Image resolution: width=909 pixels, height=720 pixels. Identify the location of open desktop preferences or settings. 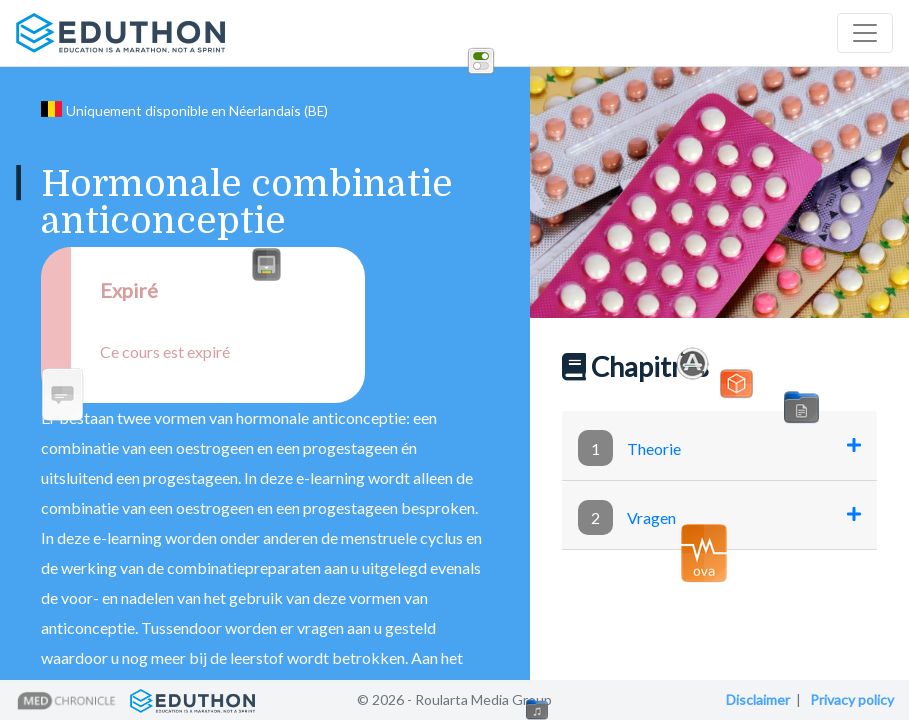
(481, 61).